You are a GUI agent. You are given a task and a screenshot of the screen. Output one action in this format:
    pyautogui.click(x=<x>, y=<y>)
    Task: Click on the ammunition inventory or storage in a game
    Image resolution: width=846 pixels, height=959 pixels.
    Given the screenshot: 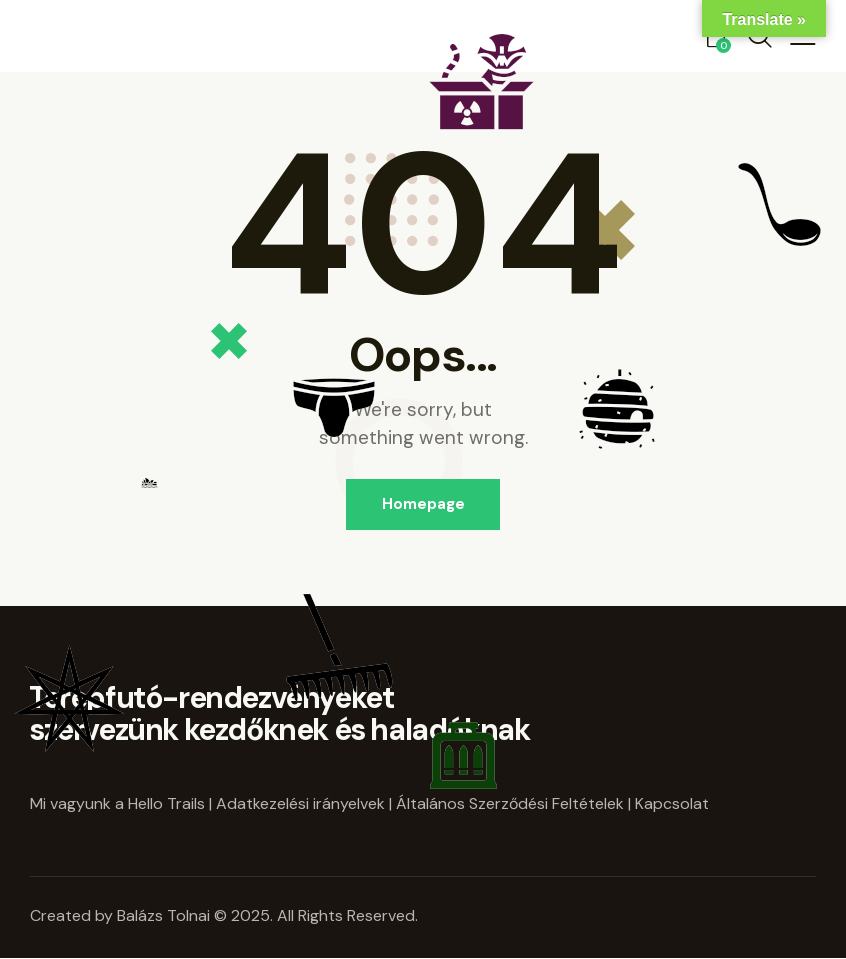 What is the action you would take?
    pyautogui.click(x=463, y=755)
    